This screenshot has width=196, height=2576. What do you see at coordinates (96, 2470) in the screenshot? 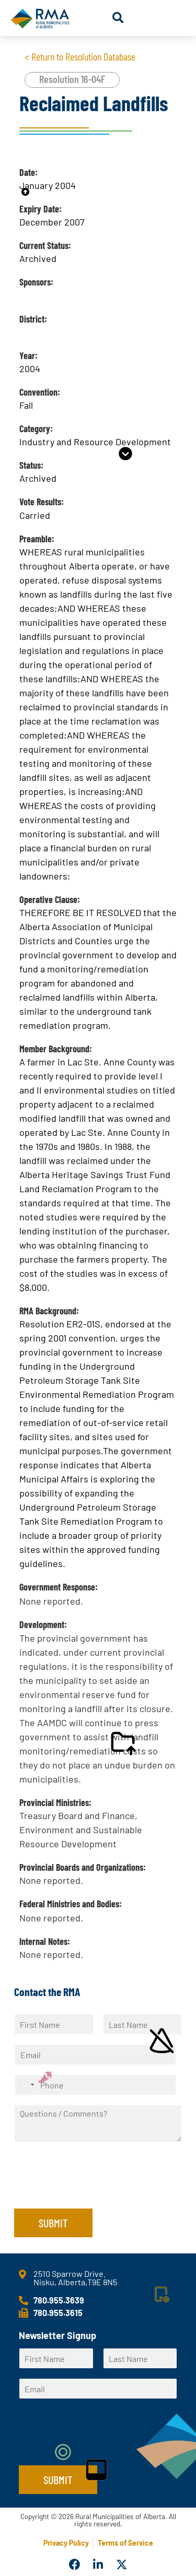
I see `toggle bottom navigation bar visibility` at bounding box center [96, 2470].